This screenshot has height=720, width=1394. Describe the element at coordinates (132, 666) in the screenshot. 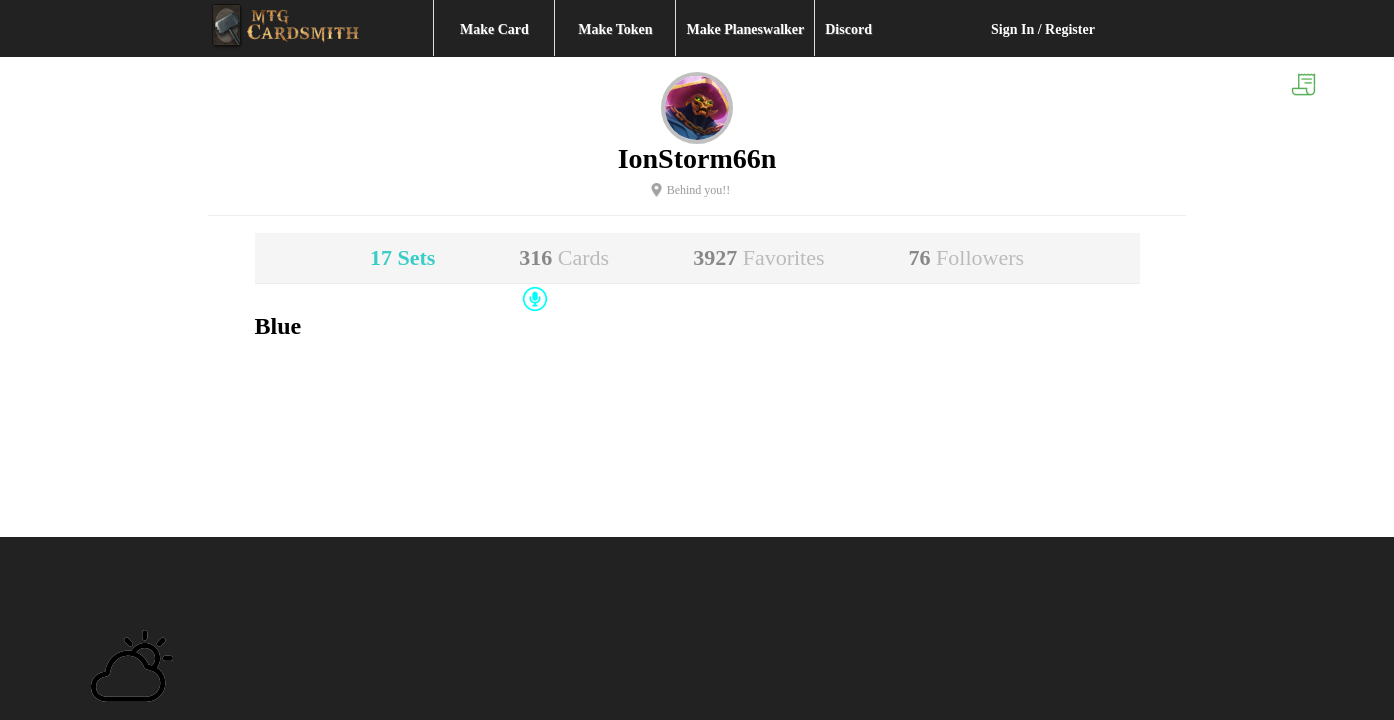

I see `indicates partly cloudy weather conditions` at that location.